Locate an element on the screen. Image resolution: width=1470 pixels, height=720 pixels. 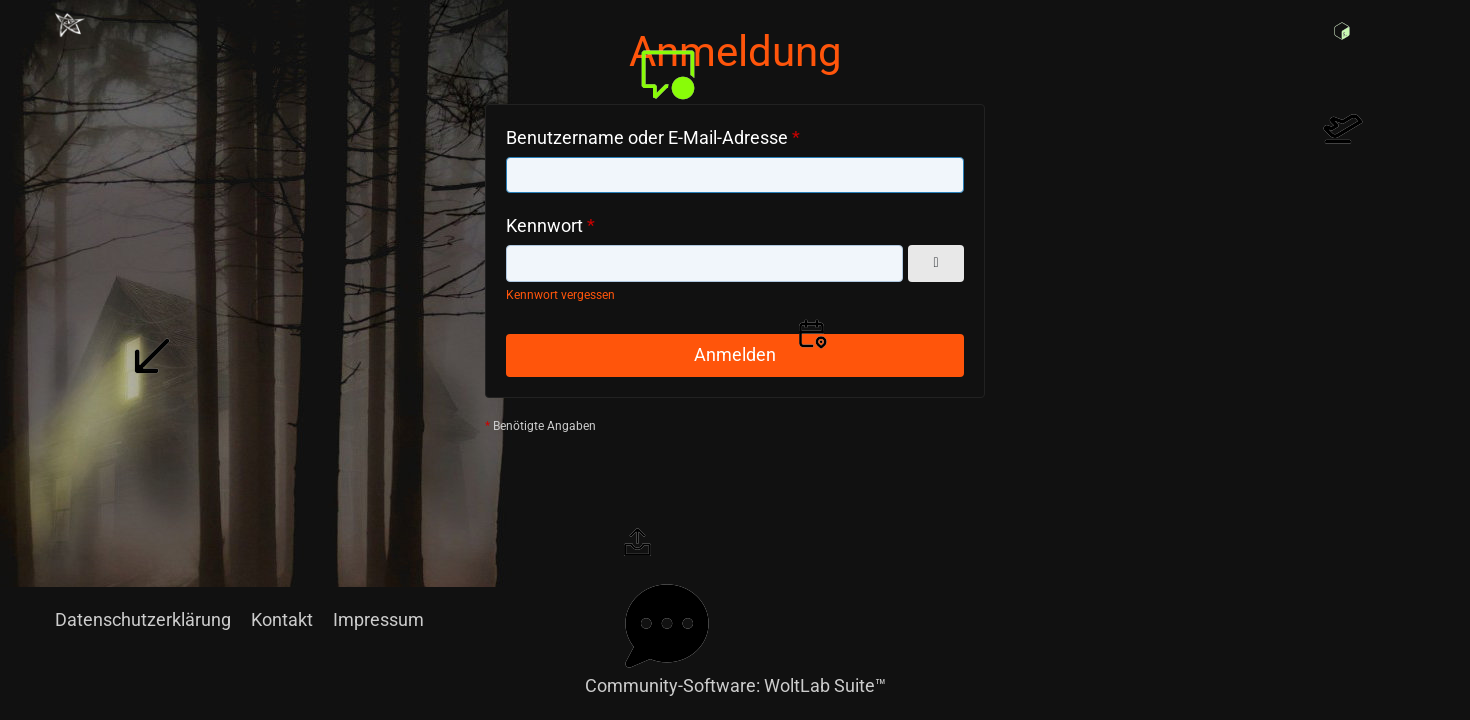
pop changes from git stash is located at coordinates (638, 541).